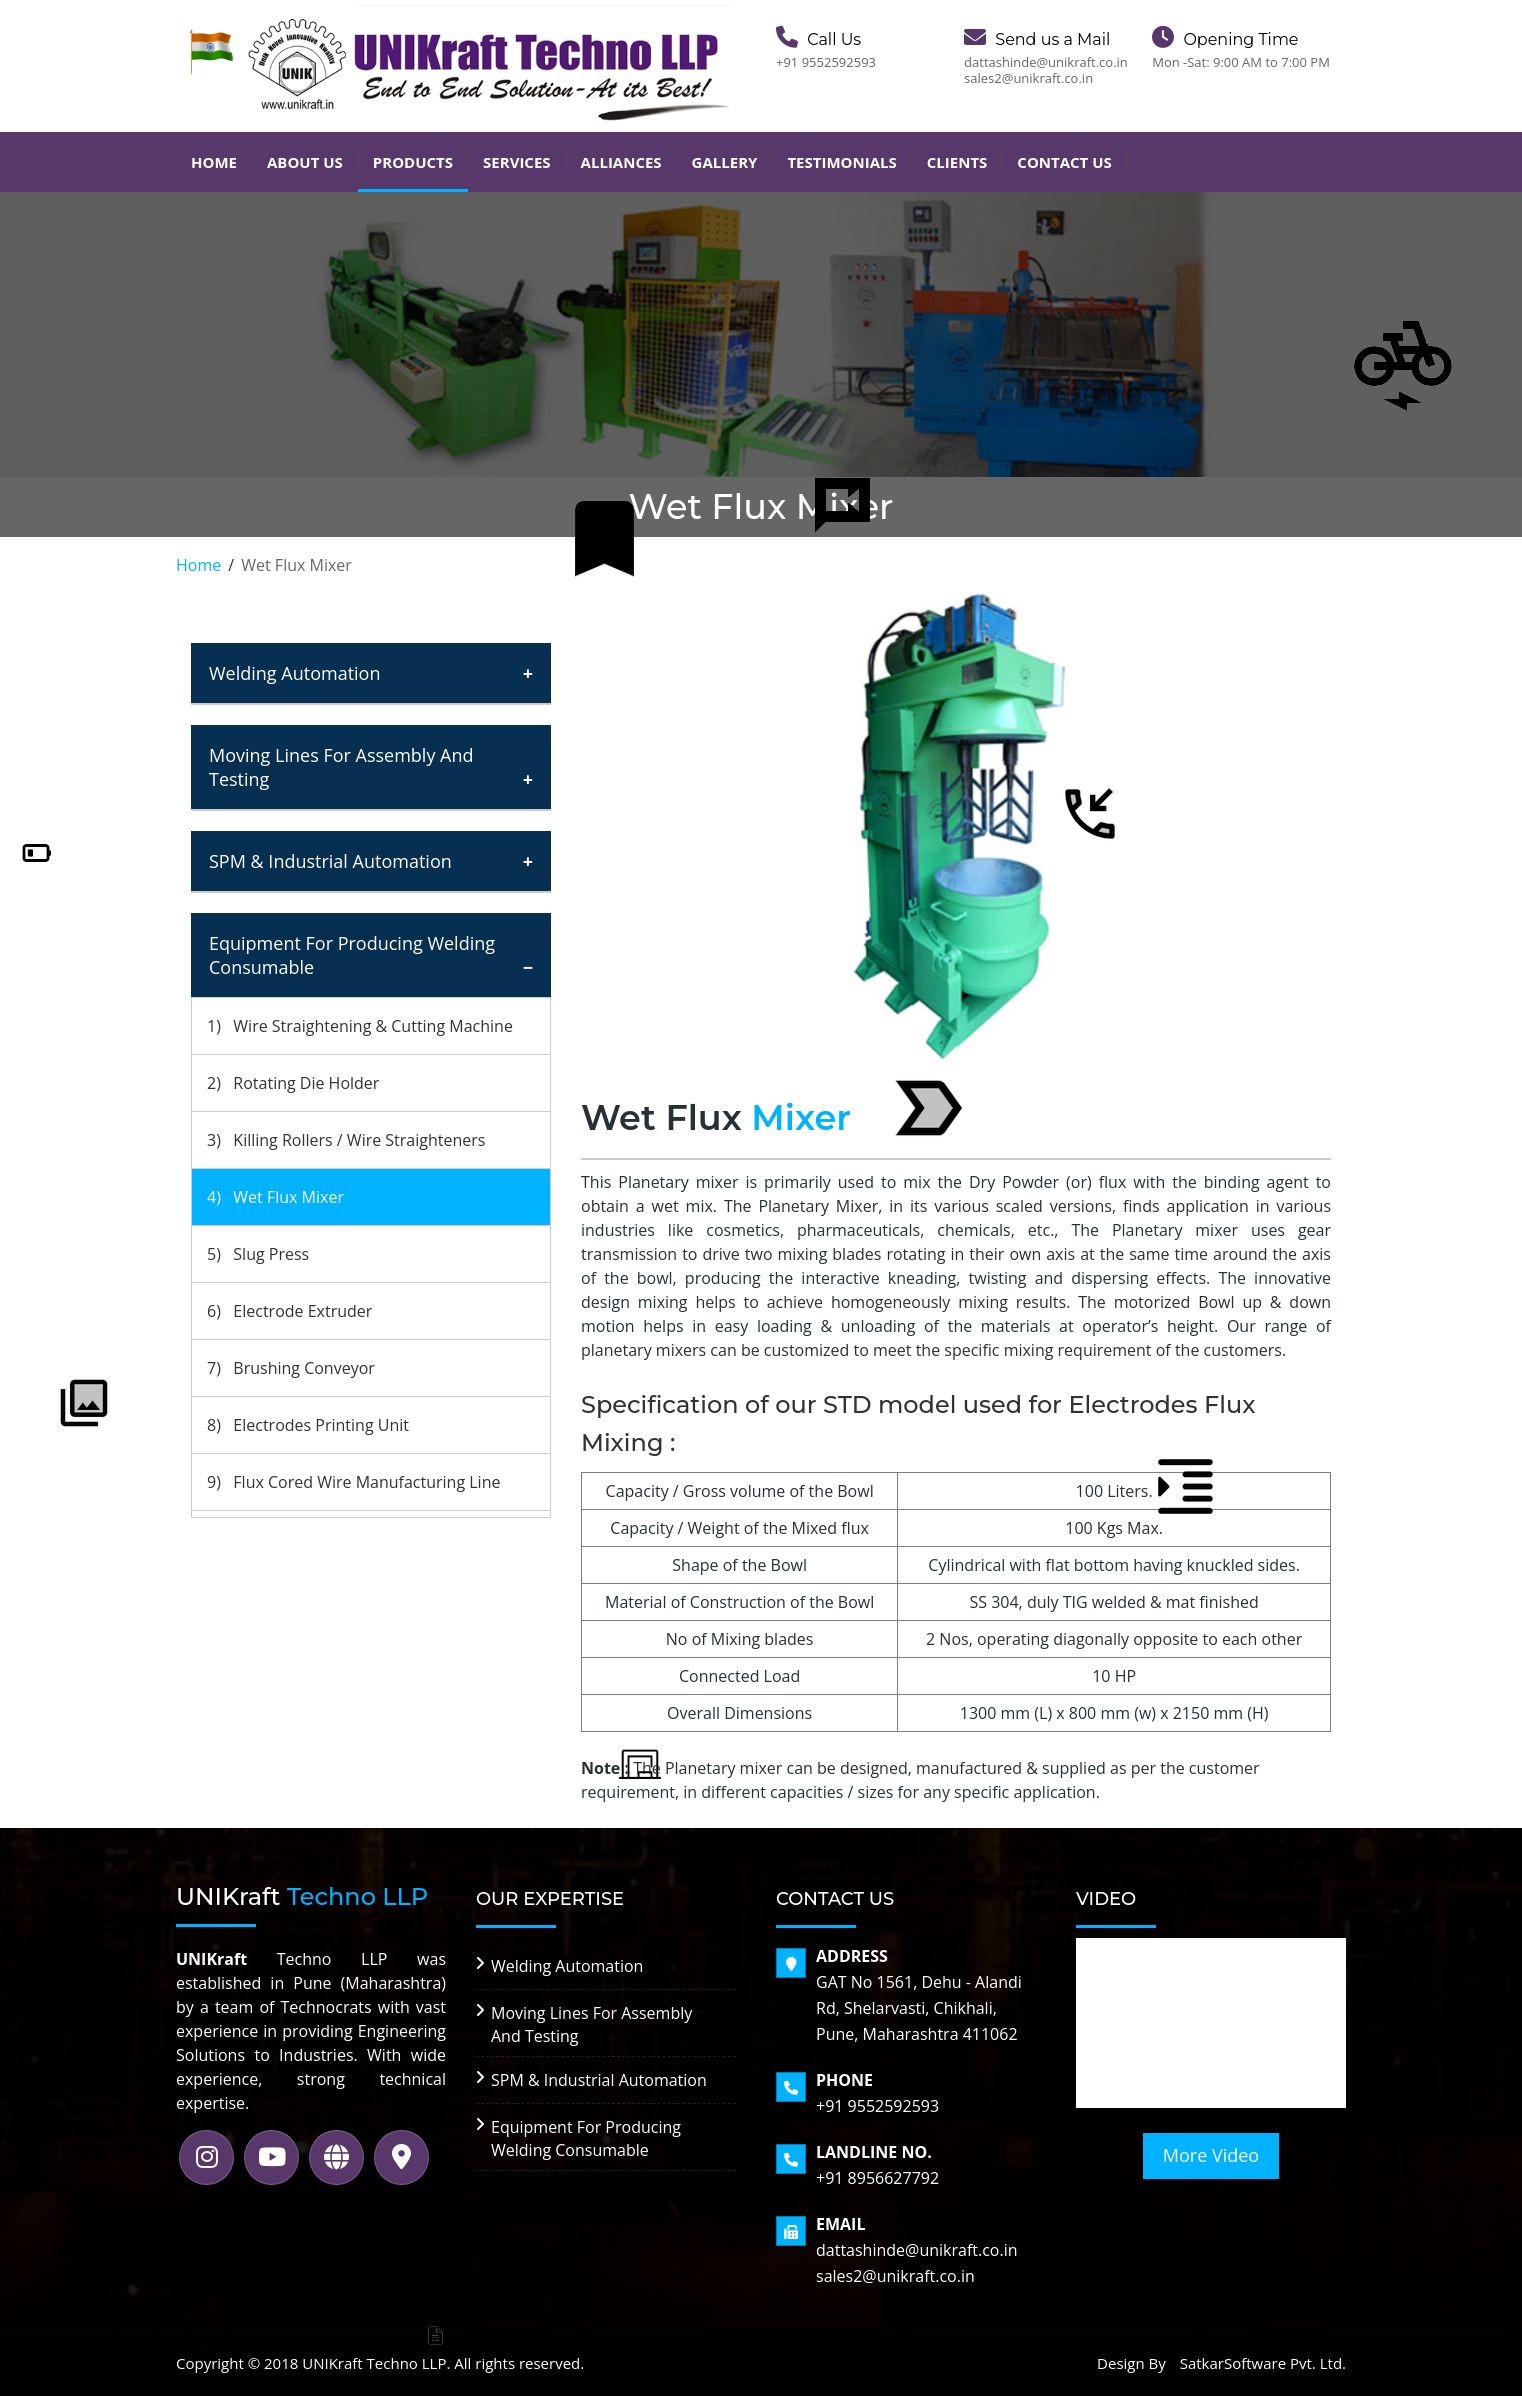  I want to click on indicates an incoming call or callback request, so click(1090, 814).